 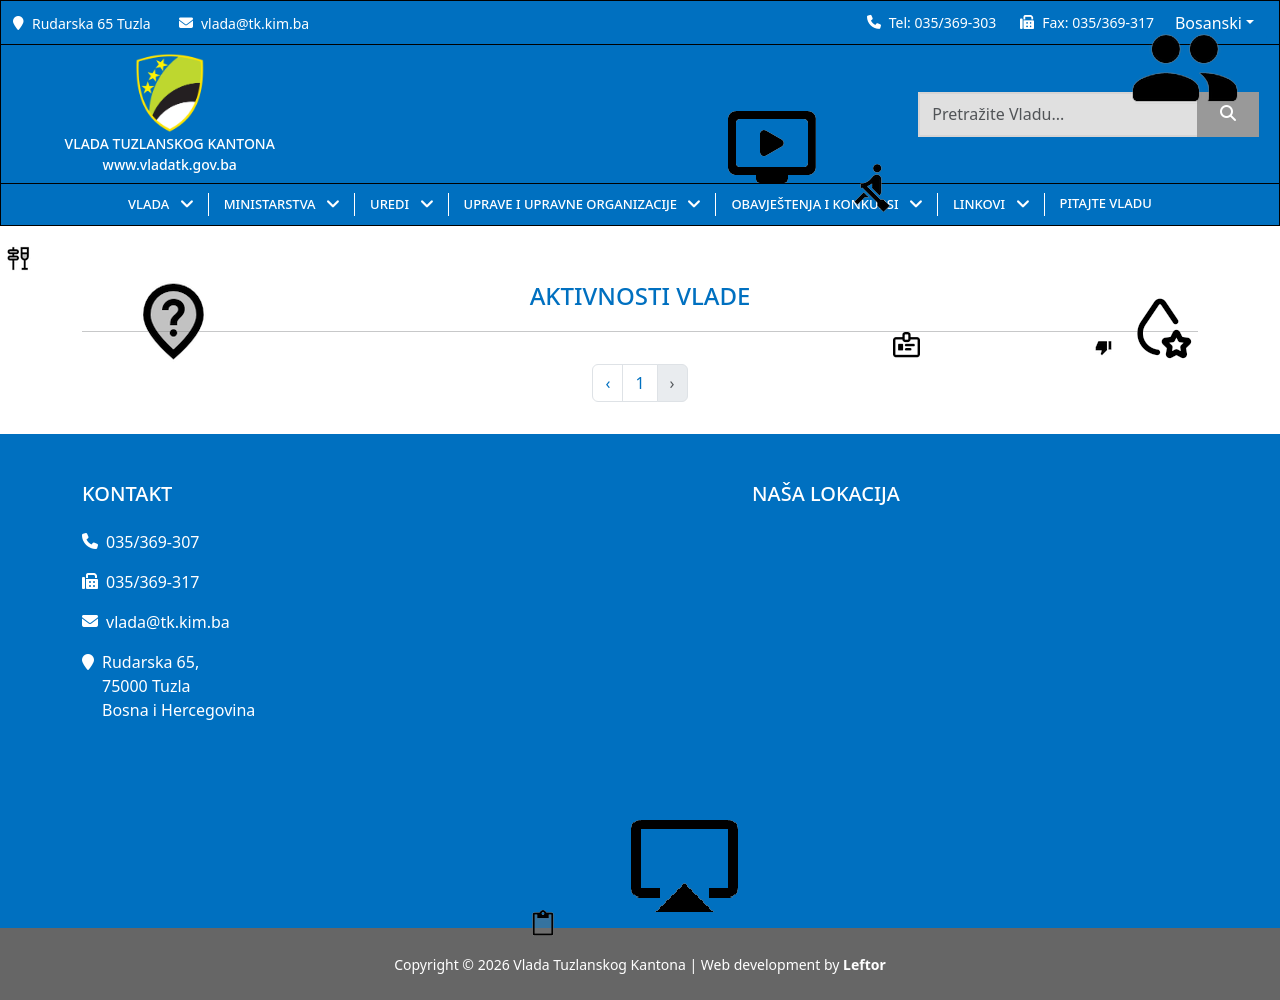 What do you see at coordinates (18, 258) in the screenshot?
I see `browse tapas or small plates menu` at bounding box center [18, 258].